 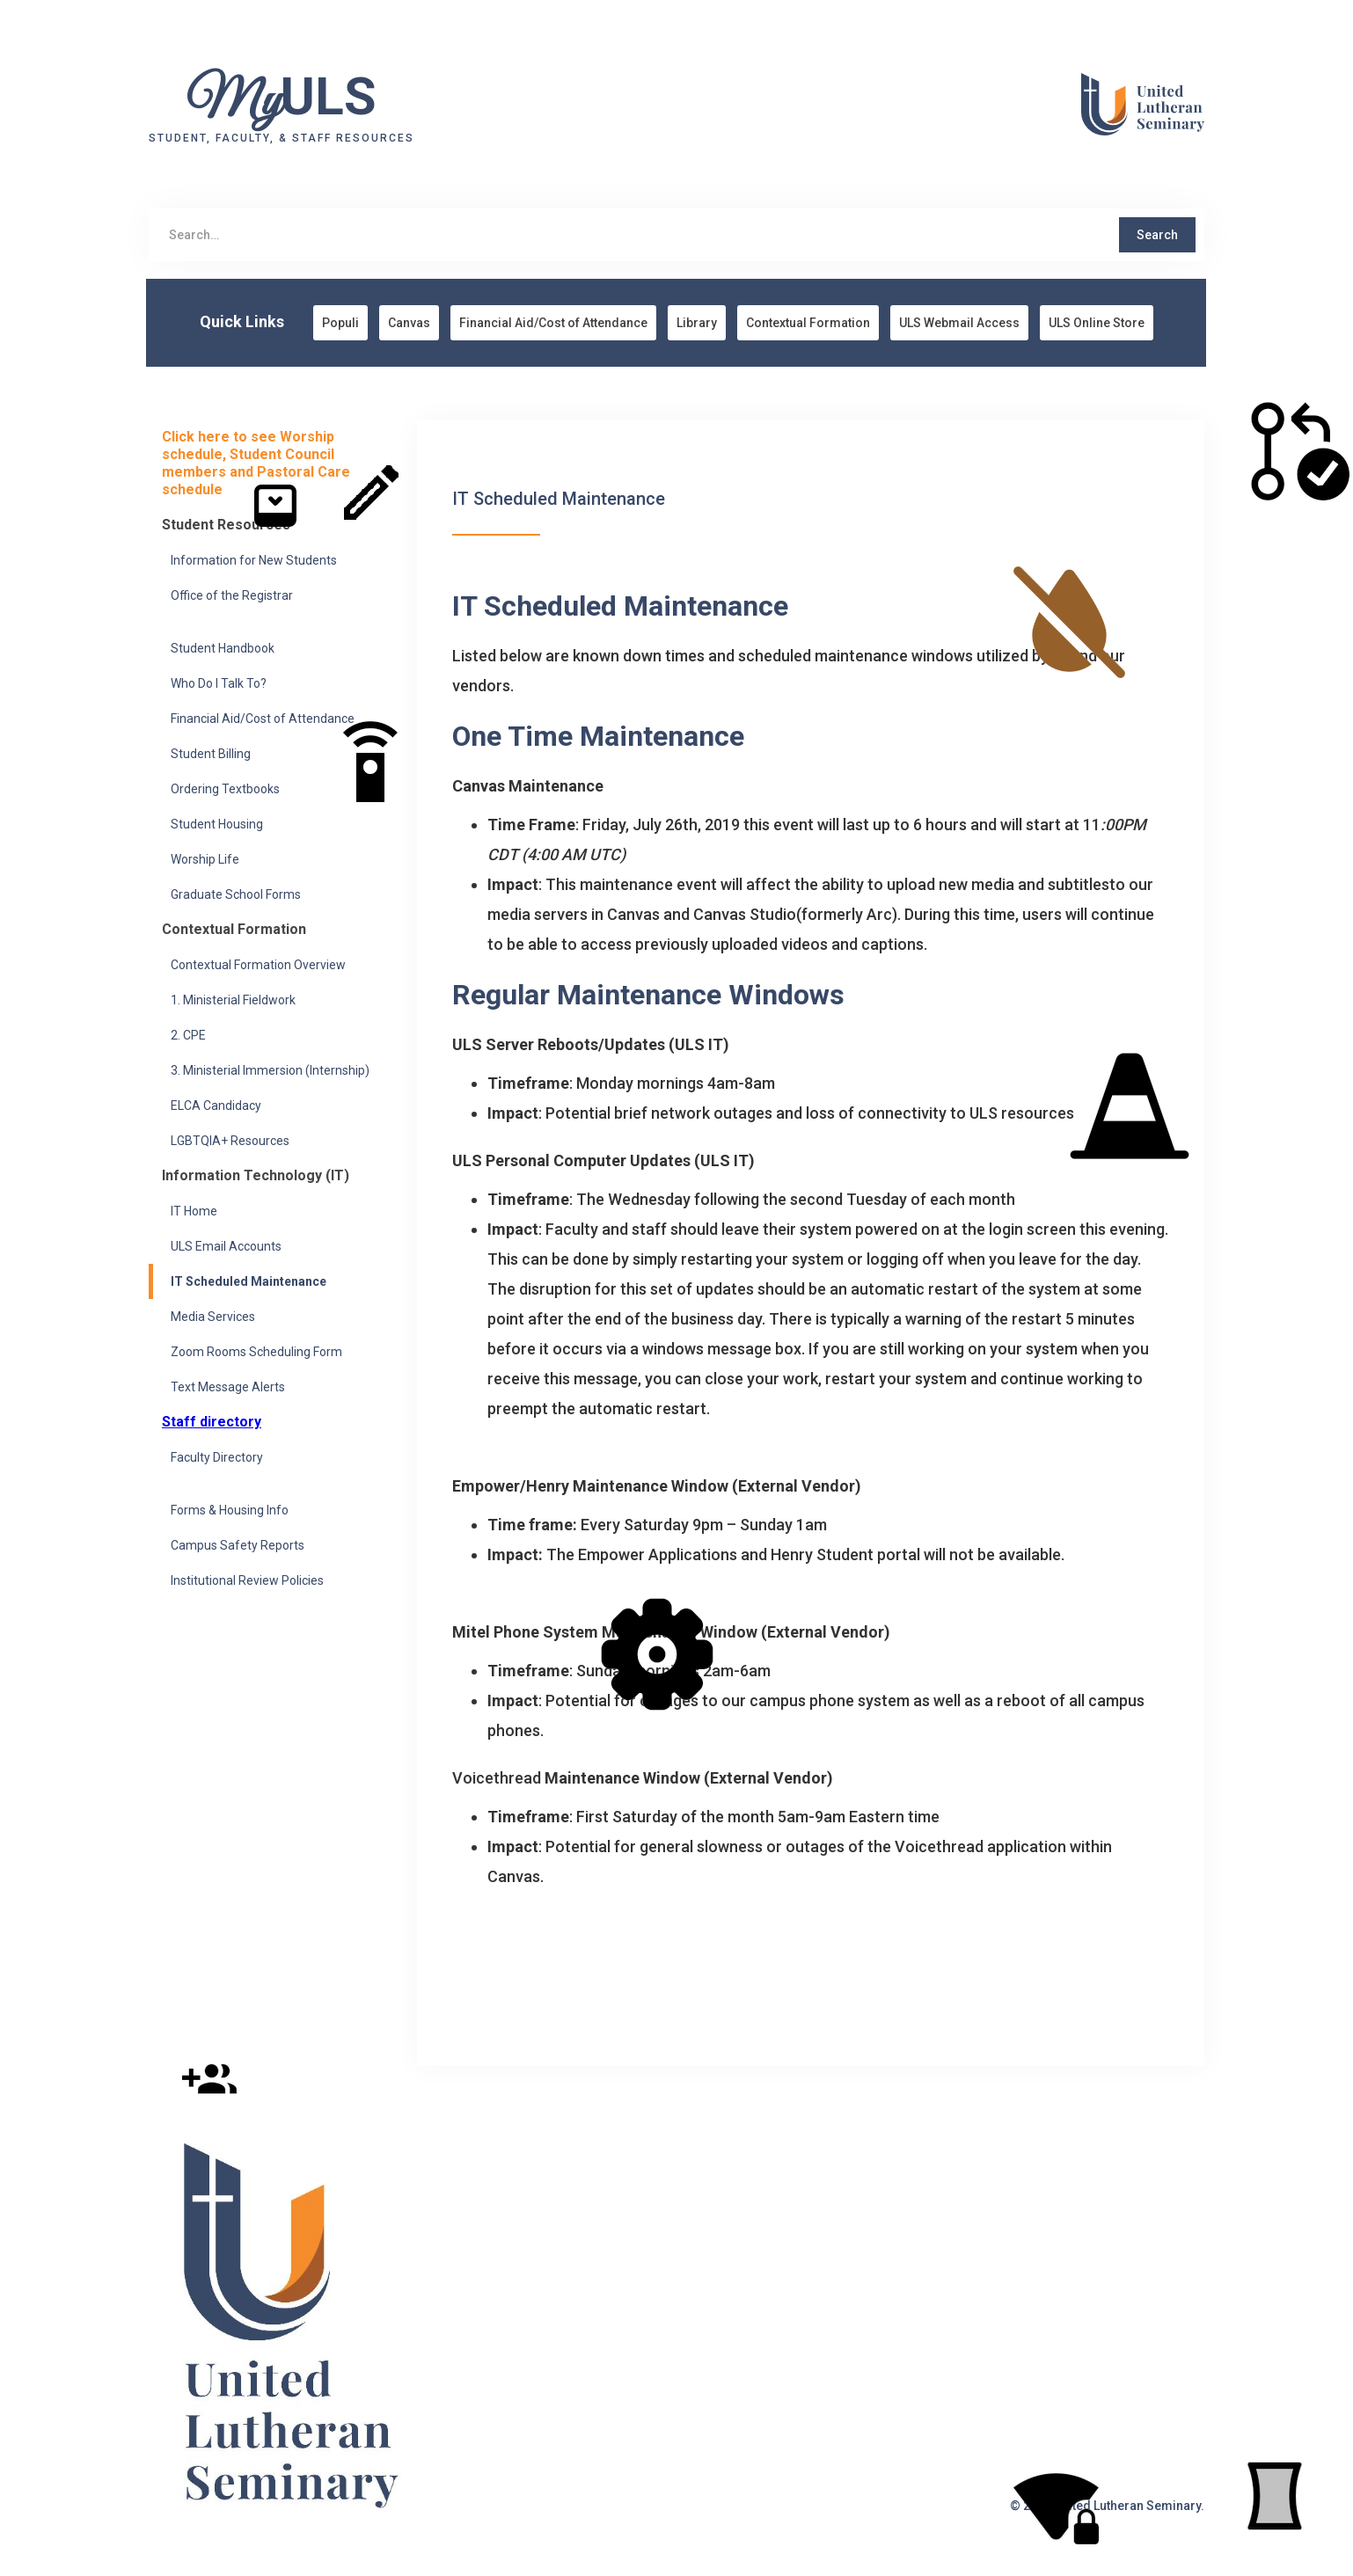 I want to click on add a new member to a group, so click(x=209, y=2080).